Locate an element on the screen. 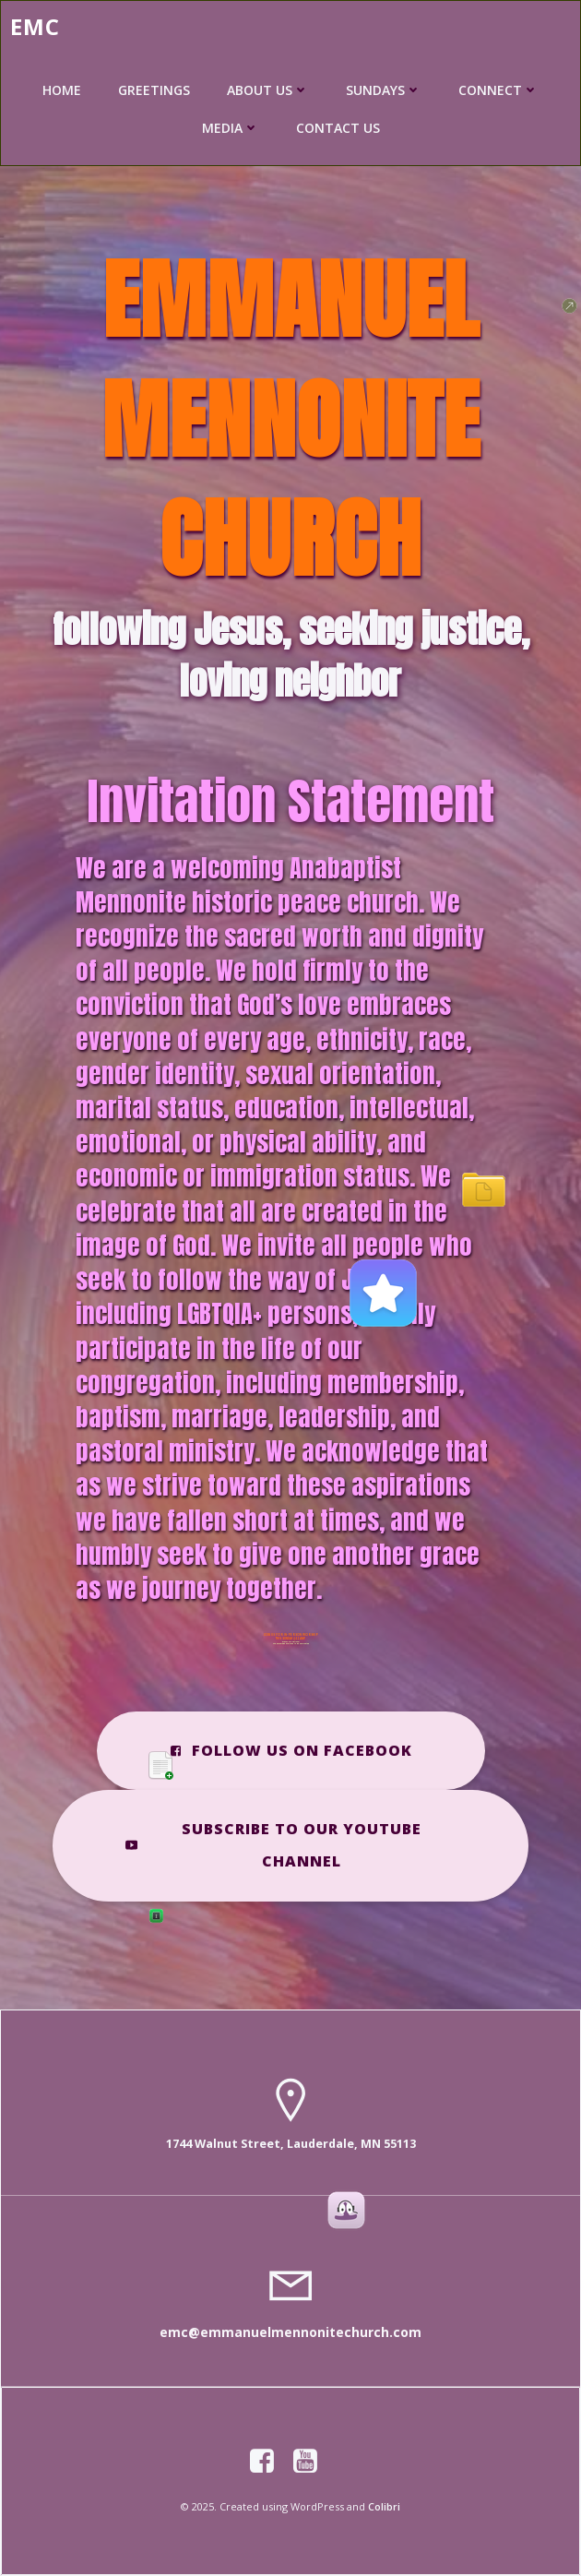 The width and height of the screenshot is (581, 2576). create a new document is located at coordinates (160, 1765).